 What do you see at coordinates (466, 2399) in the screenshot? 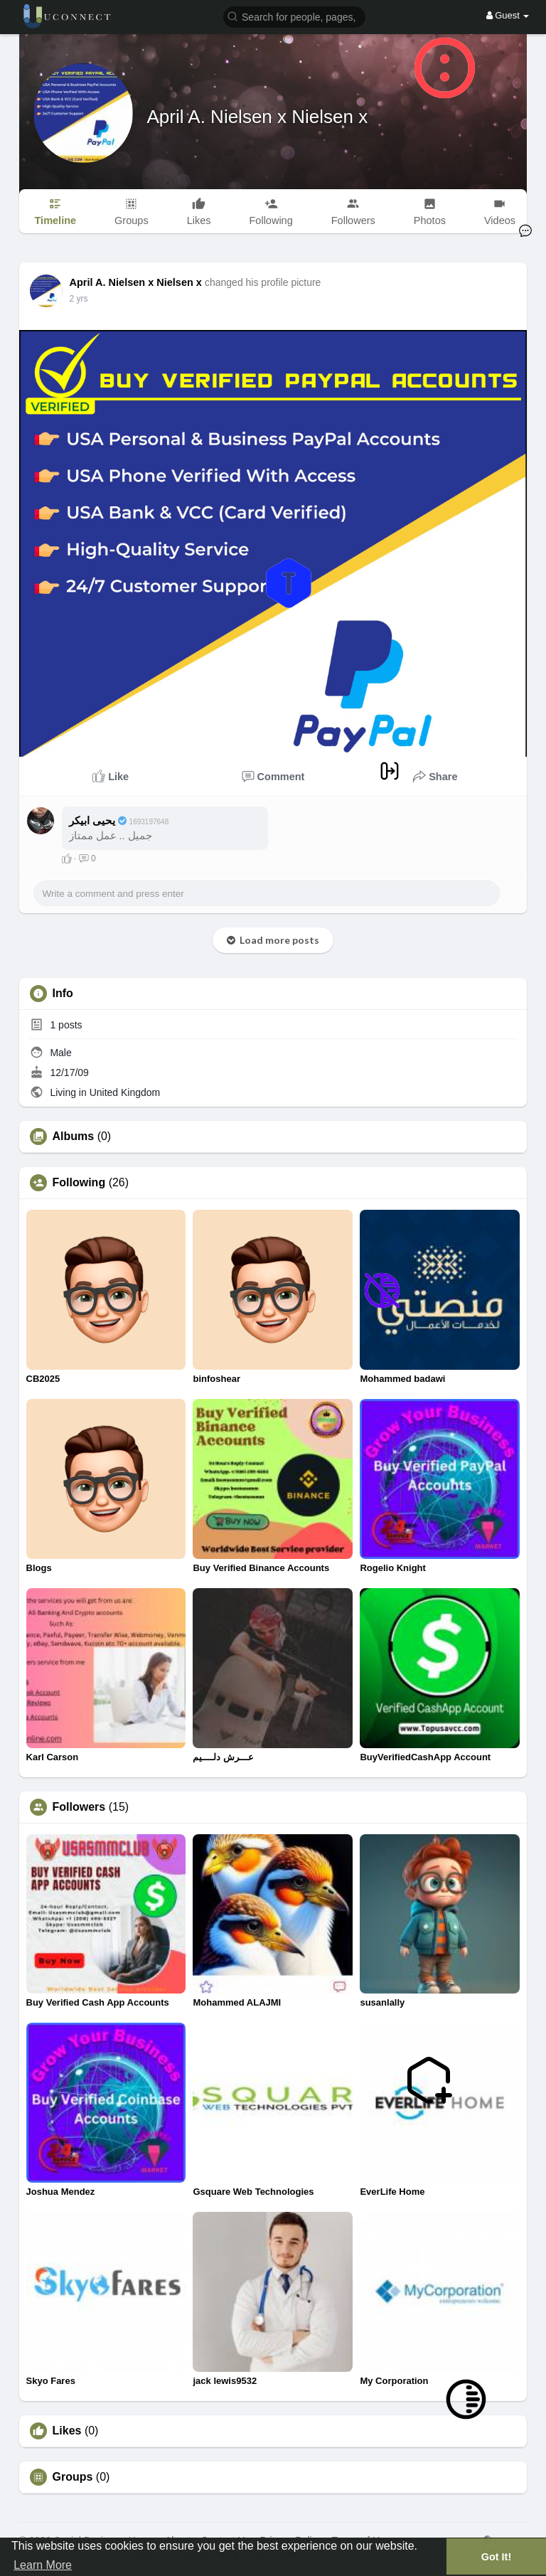
I see `toggle shadow effects on an element` at bounding box center [466, 2399].